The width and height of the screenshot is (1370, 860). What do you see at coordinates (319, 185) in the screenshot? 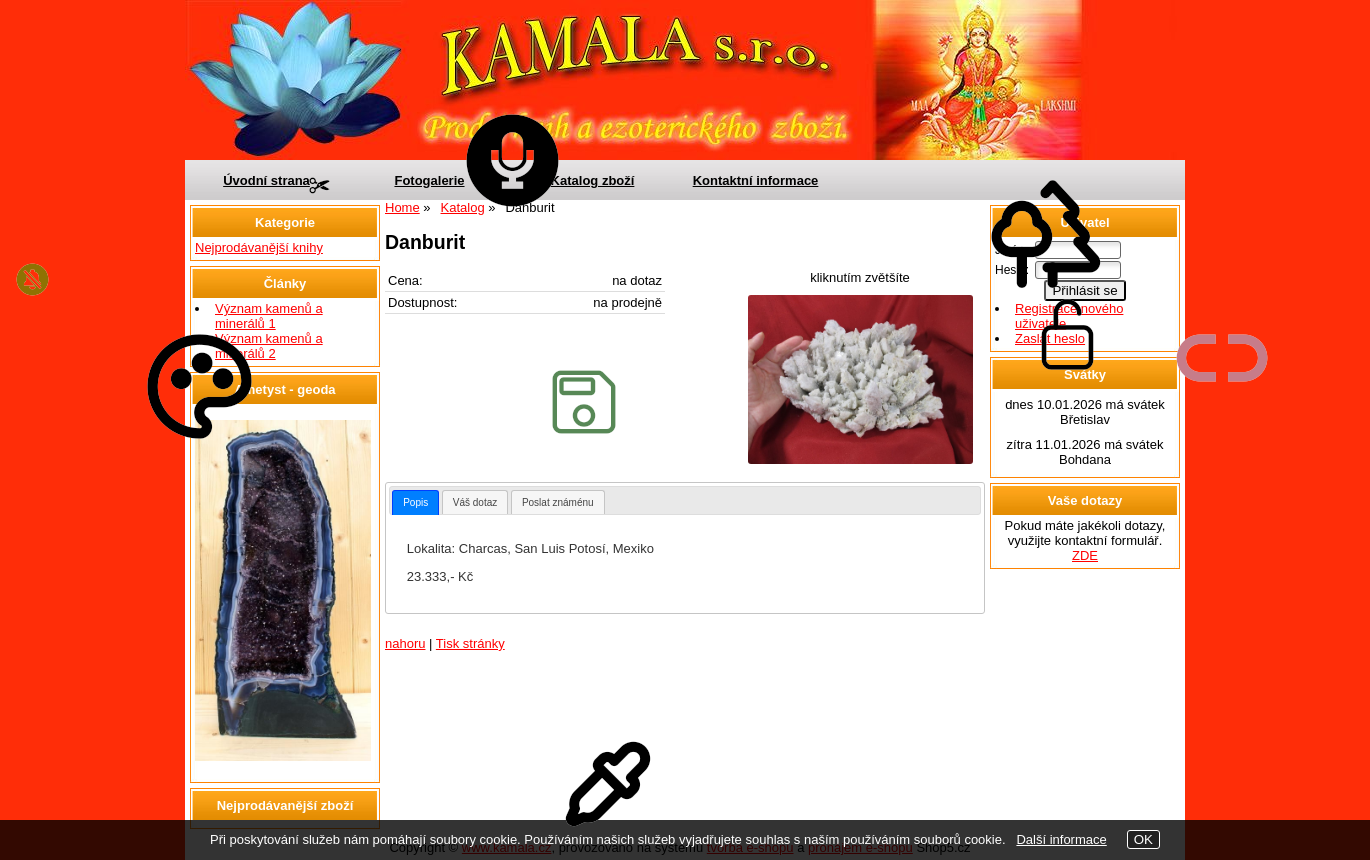
I see `cut selected text or content` at bounding box center [319, 185].